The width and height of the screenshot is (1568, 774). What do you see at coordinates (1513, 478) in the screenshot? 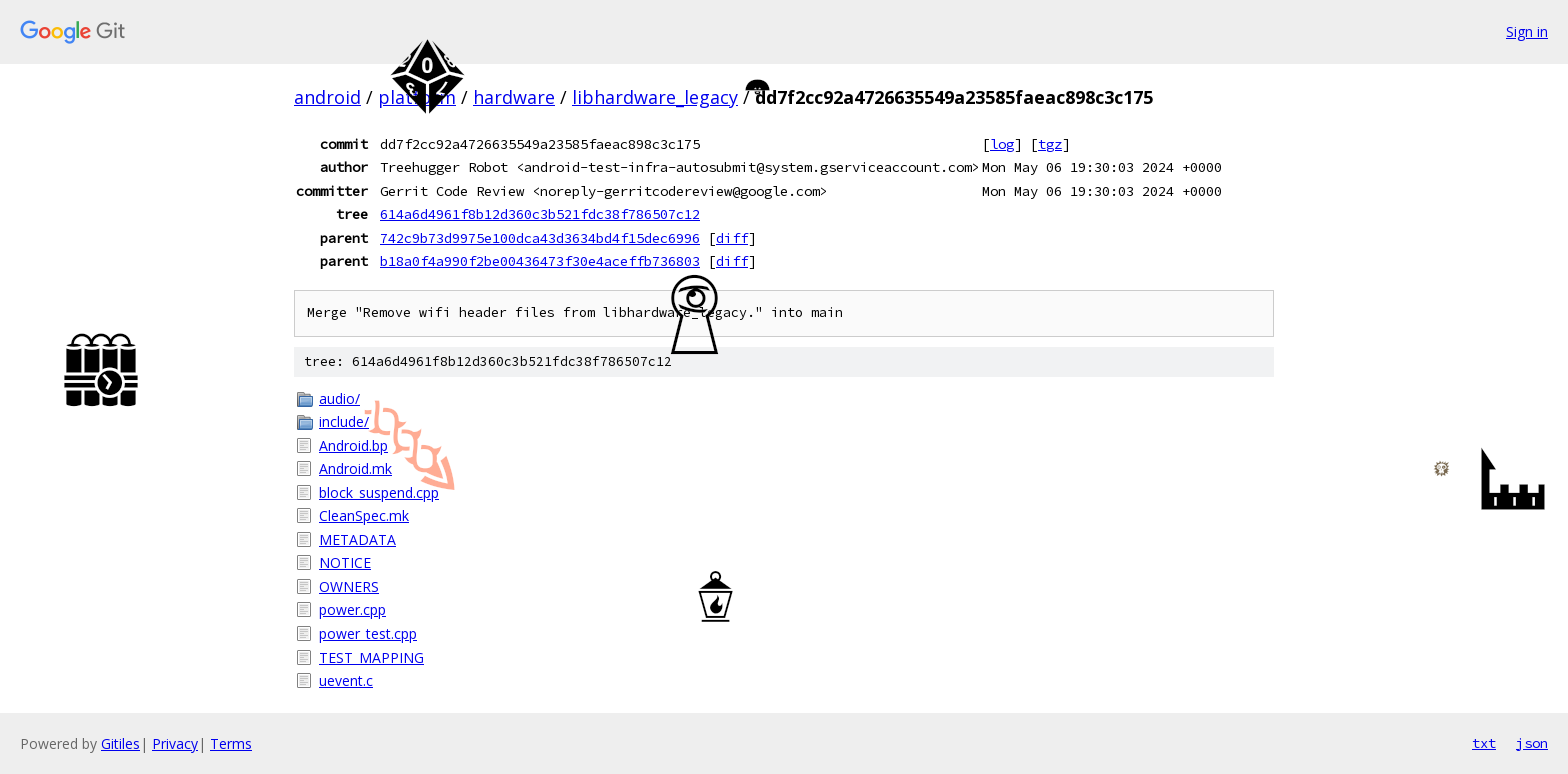
I see `view castle or fortress in game` at bounding box center [1513, 478].